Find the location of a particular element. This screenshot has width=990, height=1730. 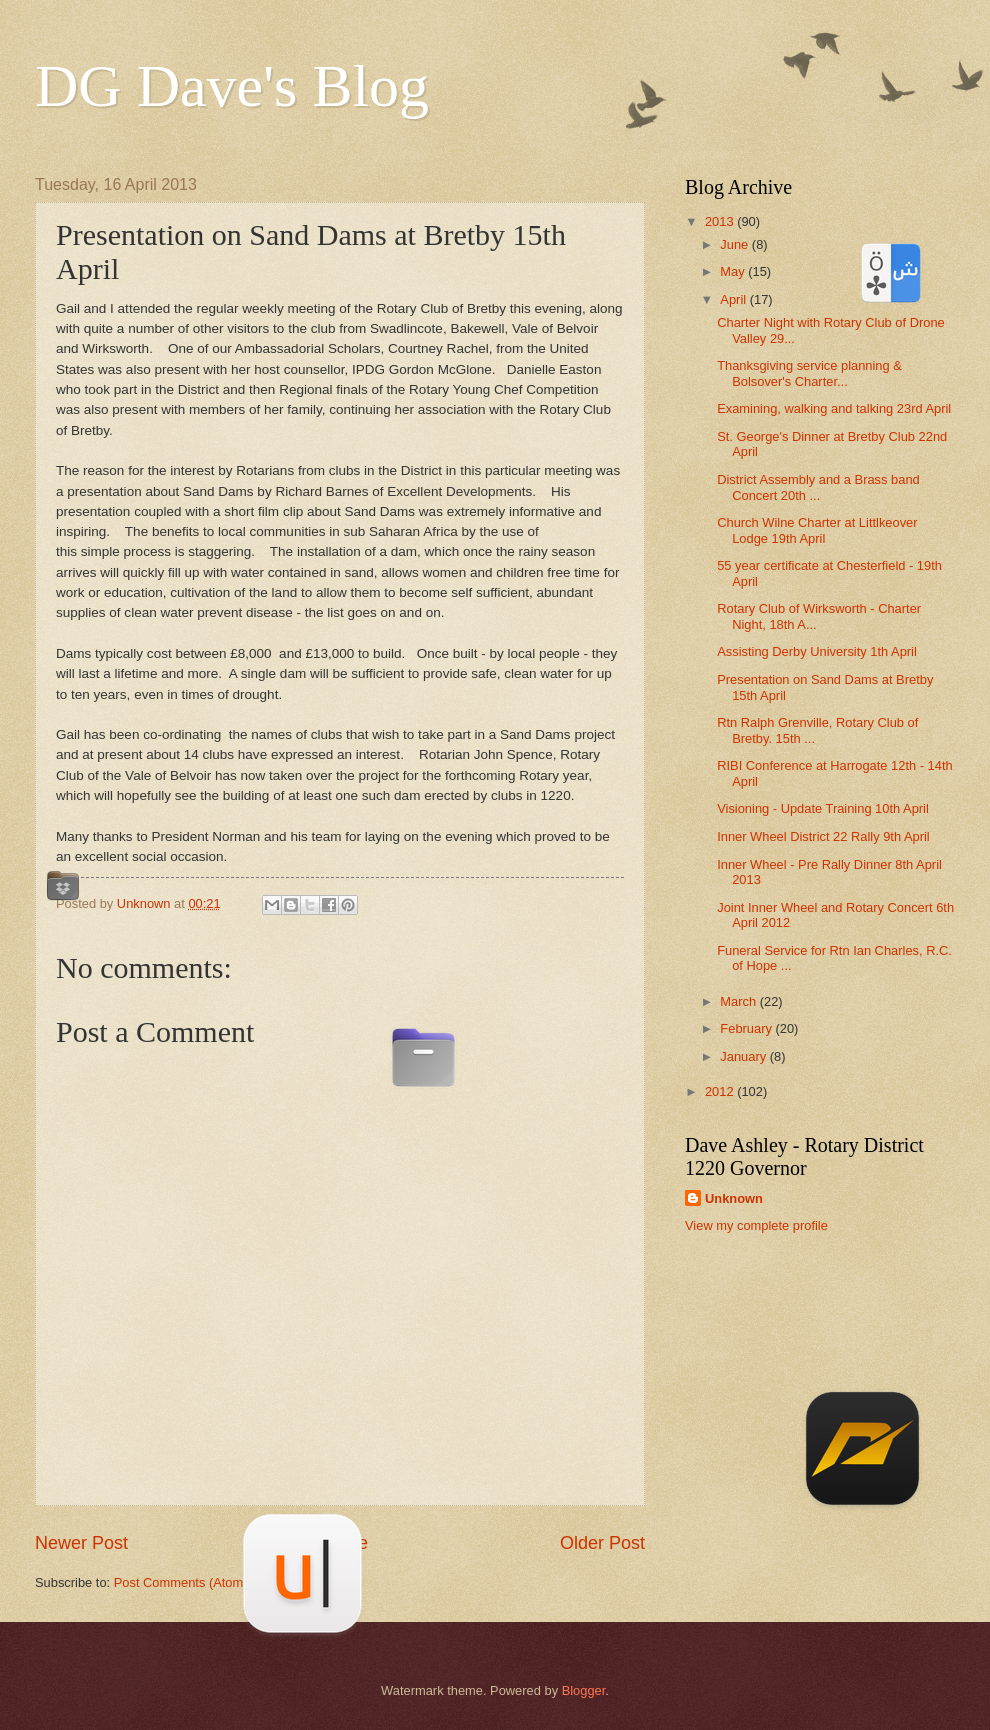

launch need for speed undercover game is located at coordinates (862, 1448).